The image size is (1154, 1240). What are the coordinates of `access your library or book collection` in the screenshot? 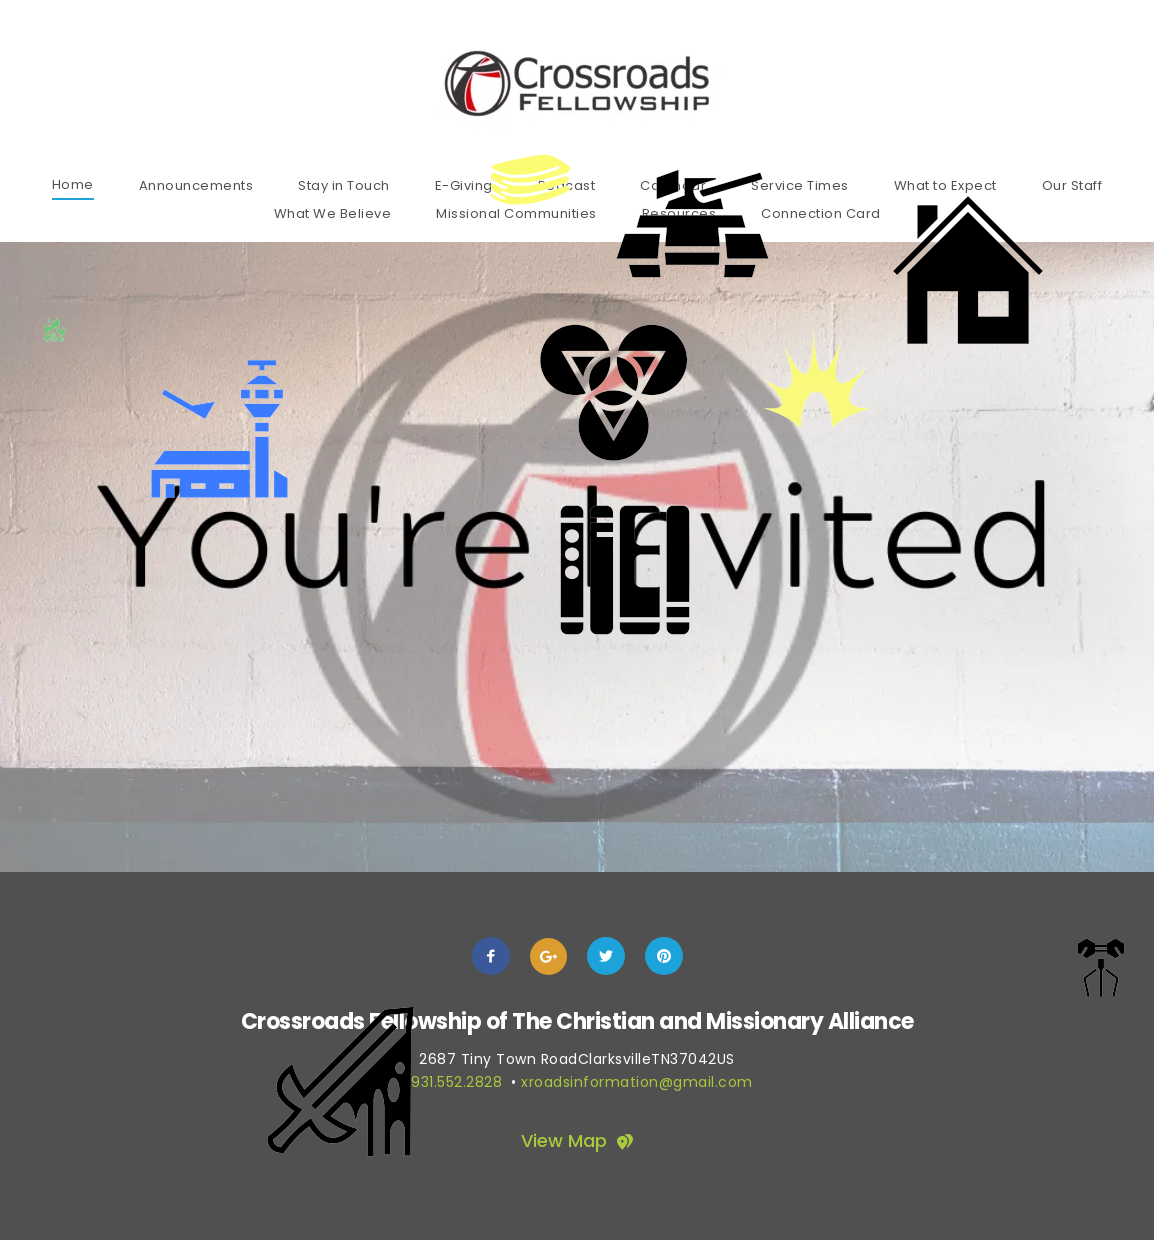 It's located at (625, 570).